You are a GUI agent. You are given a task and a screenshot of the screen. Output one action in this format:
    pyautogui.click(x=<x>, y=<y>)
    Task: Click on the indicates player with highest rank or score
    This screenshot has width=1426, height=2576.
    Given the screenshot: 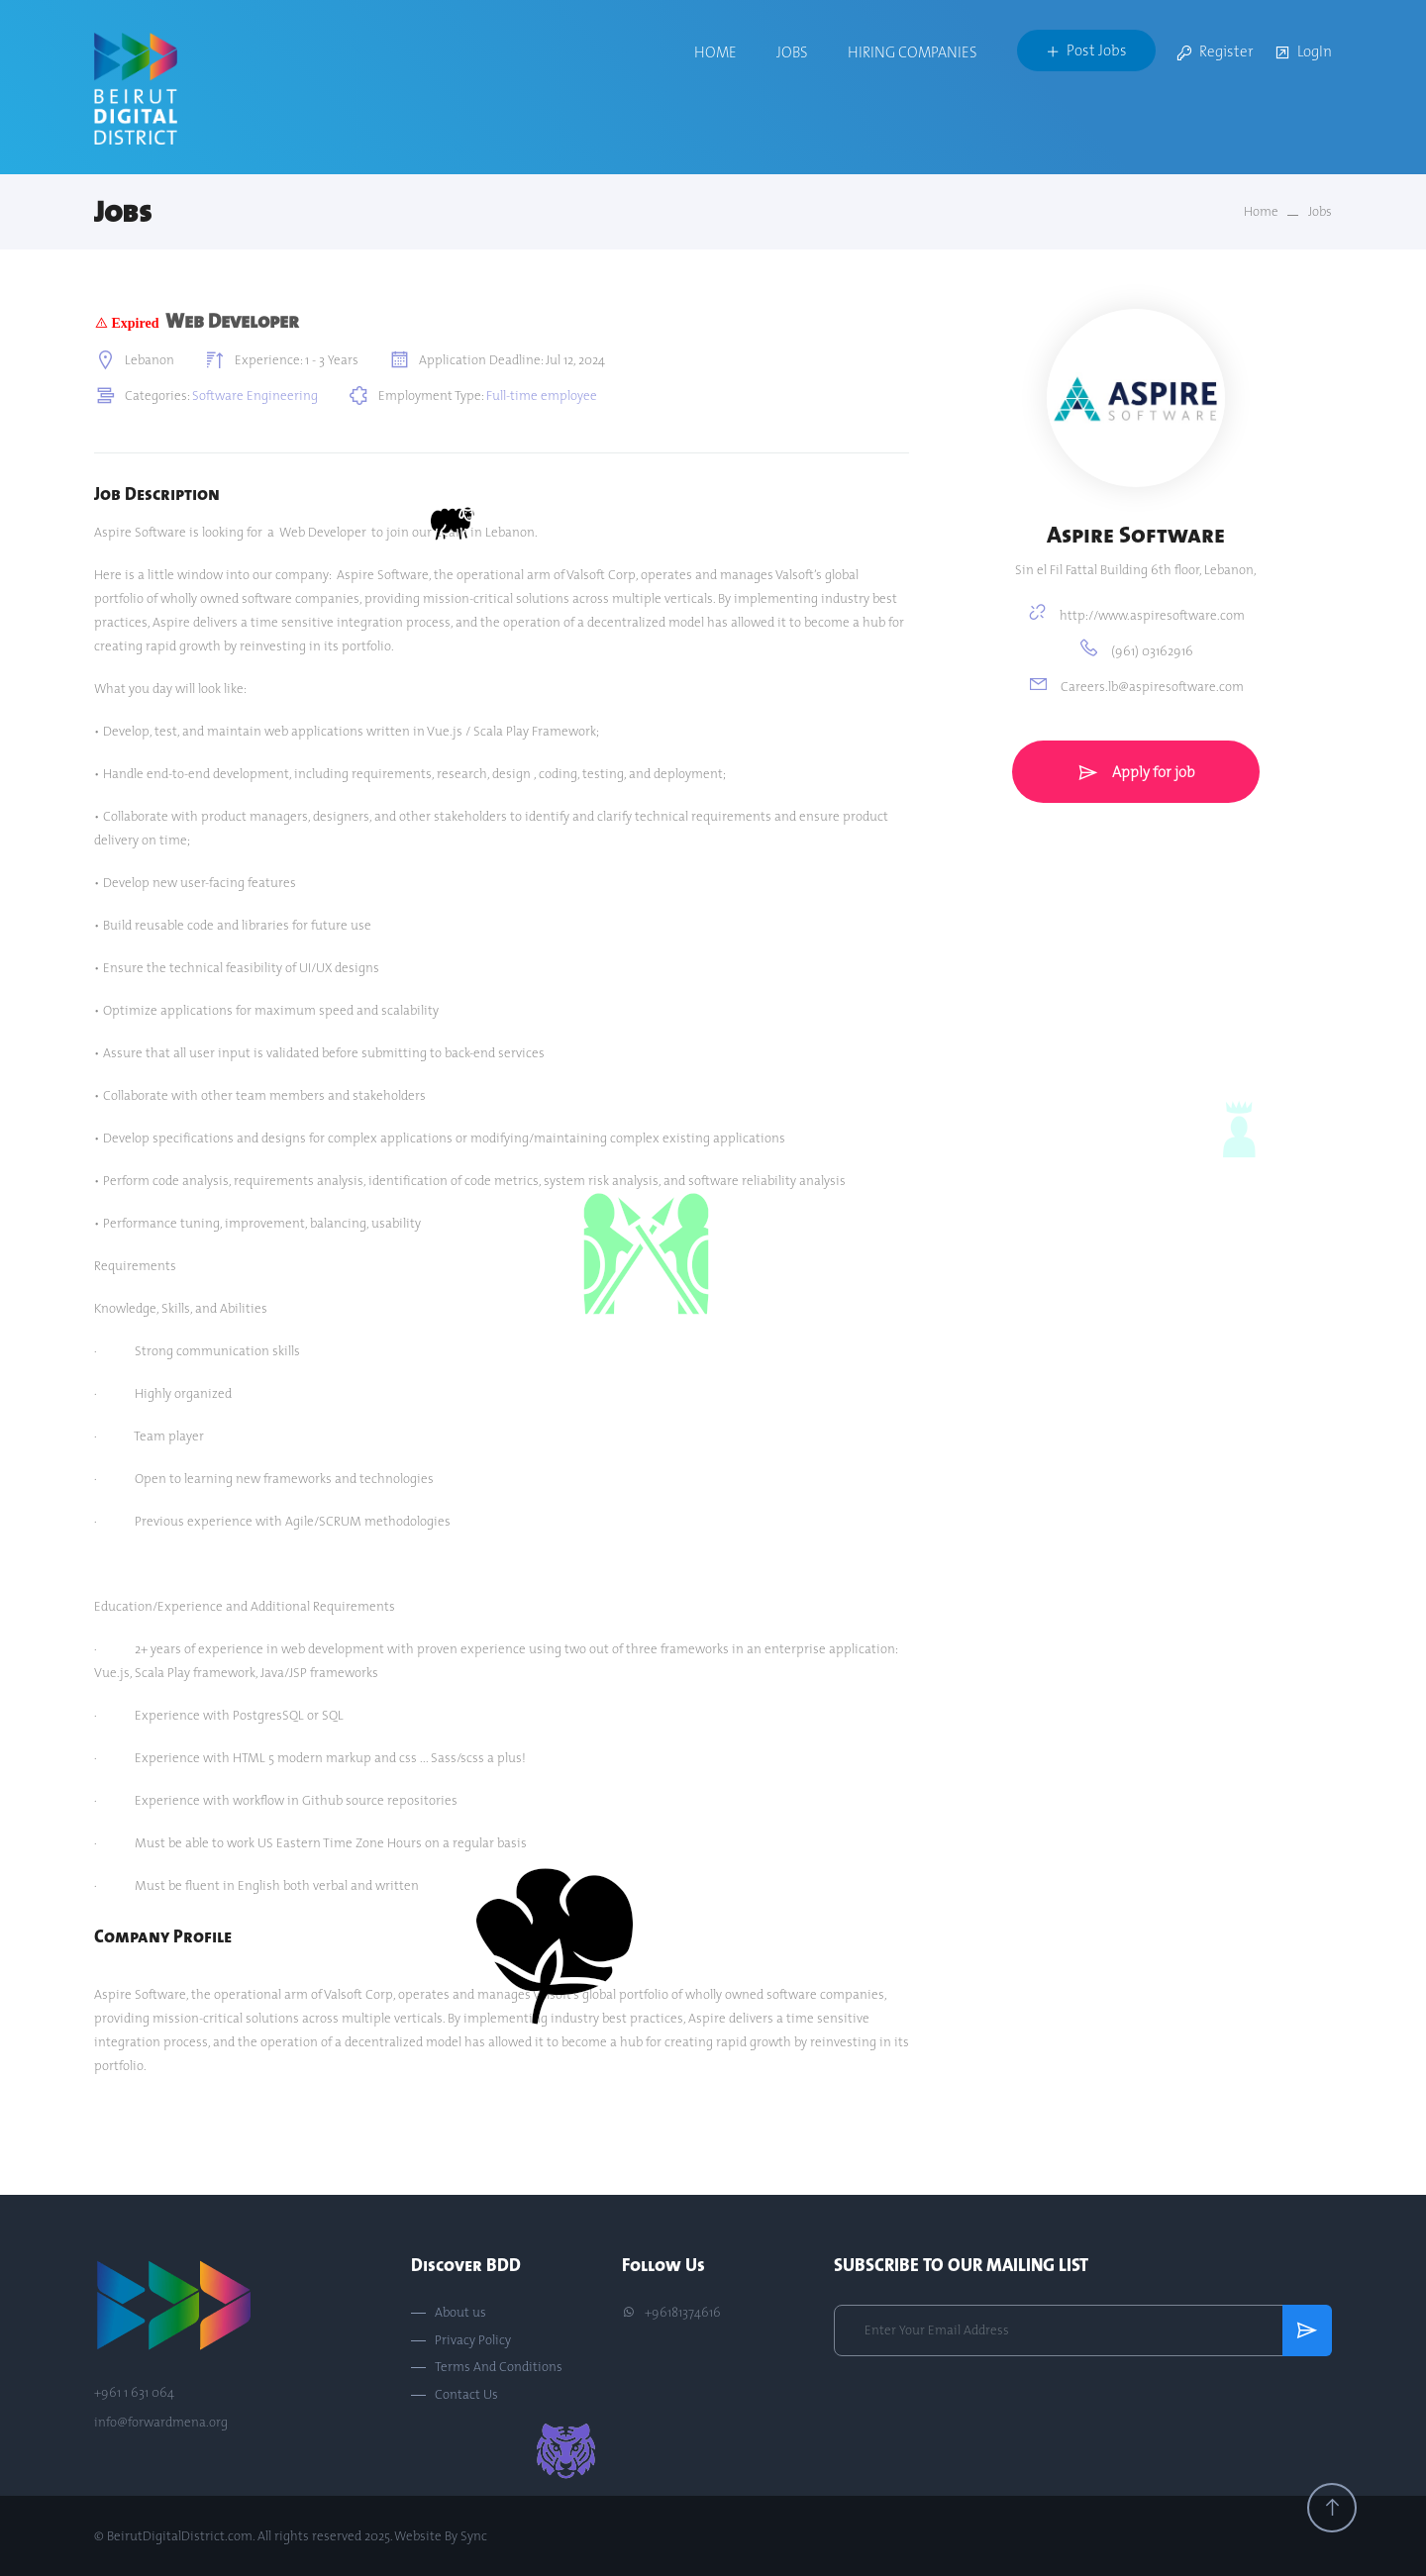 What is the action you would take?
    pyautogui.click(x=1239, y=1129)
    